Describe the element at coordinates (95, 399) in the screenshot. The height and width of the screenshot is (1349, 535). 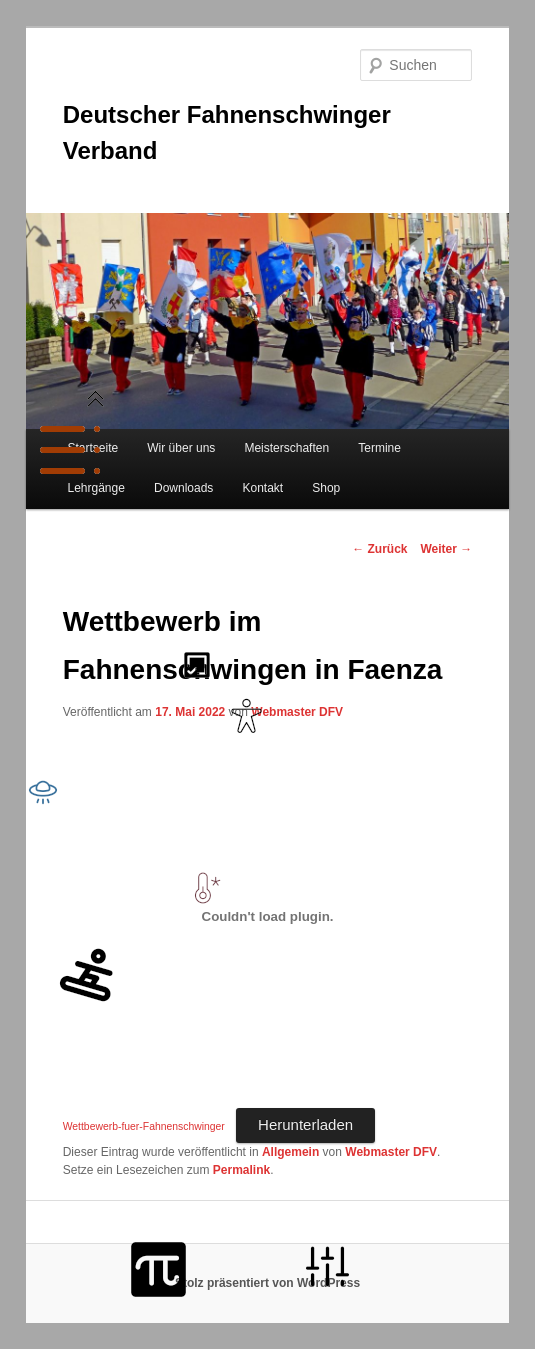
I see `scroll to top of page` at that location.